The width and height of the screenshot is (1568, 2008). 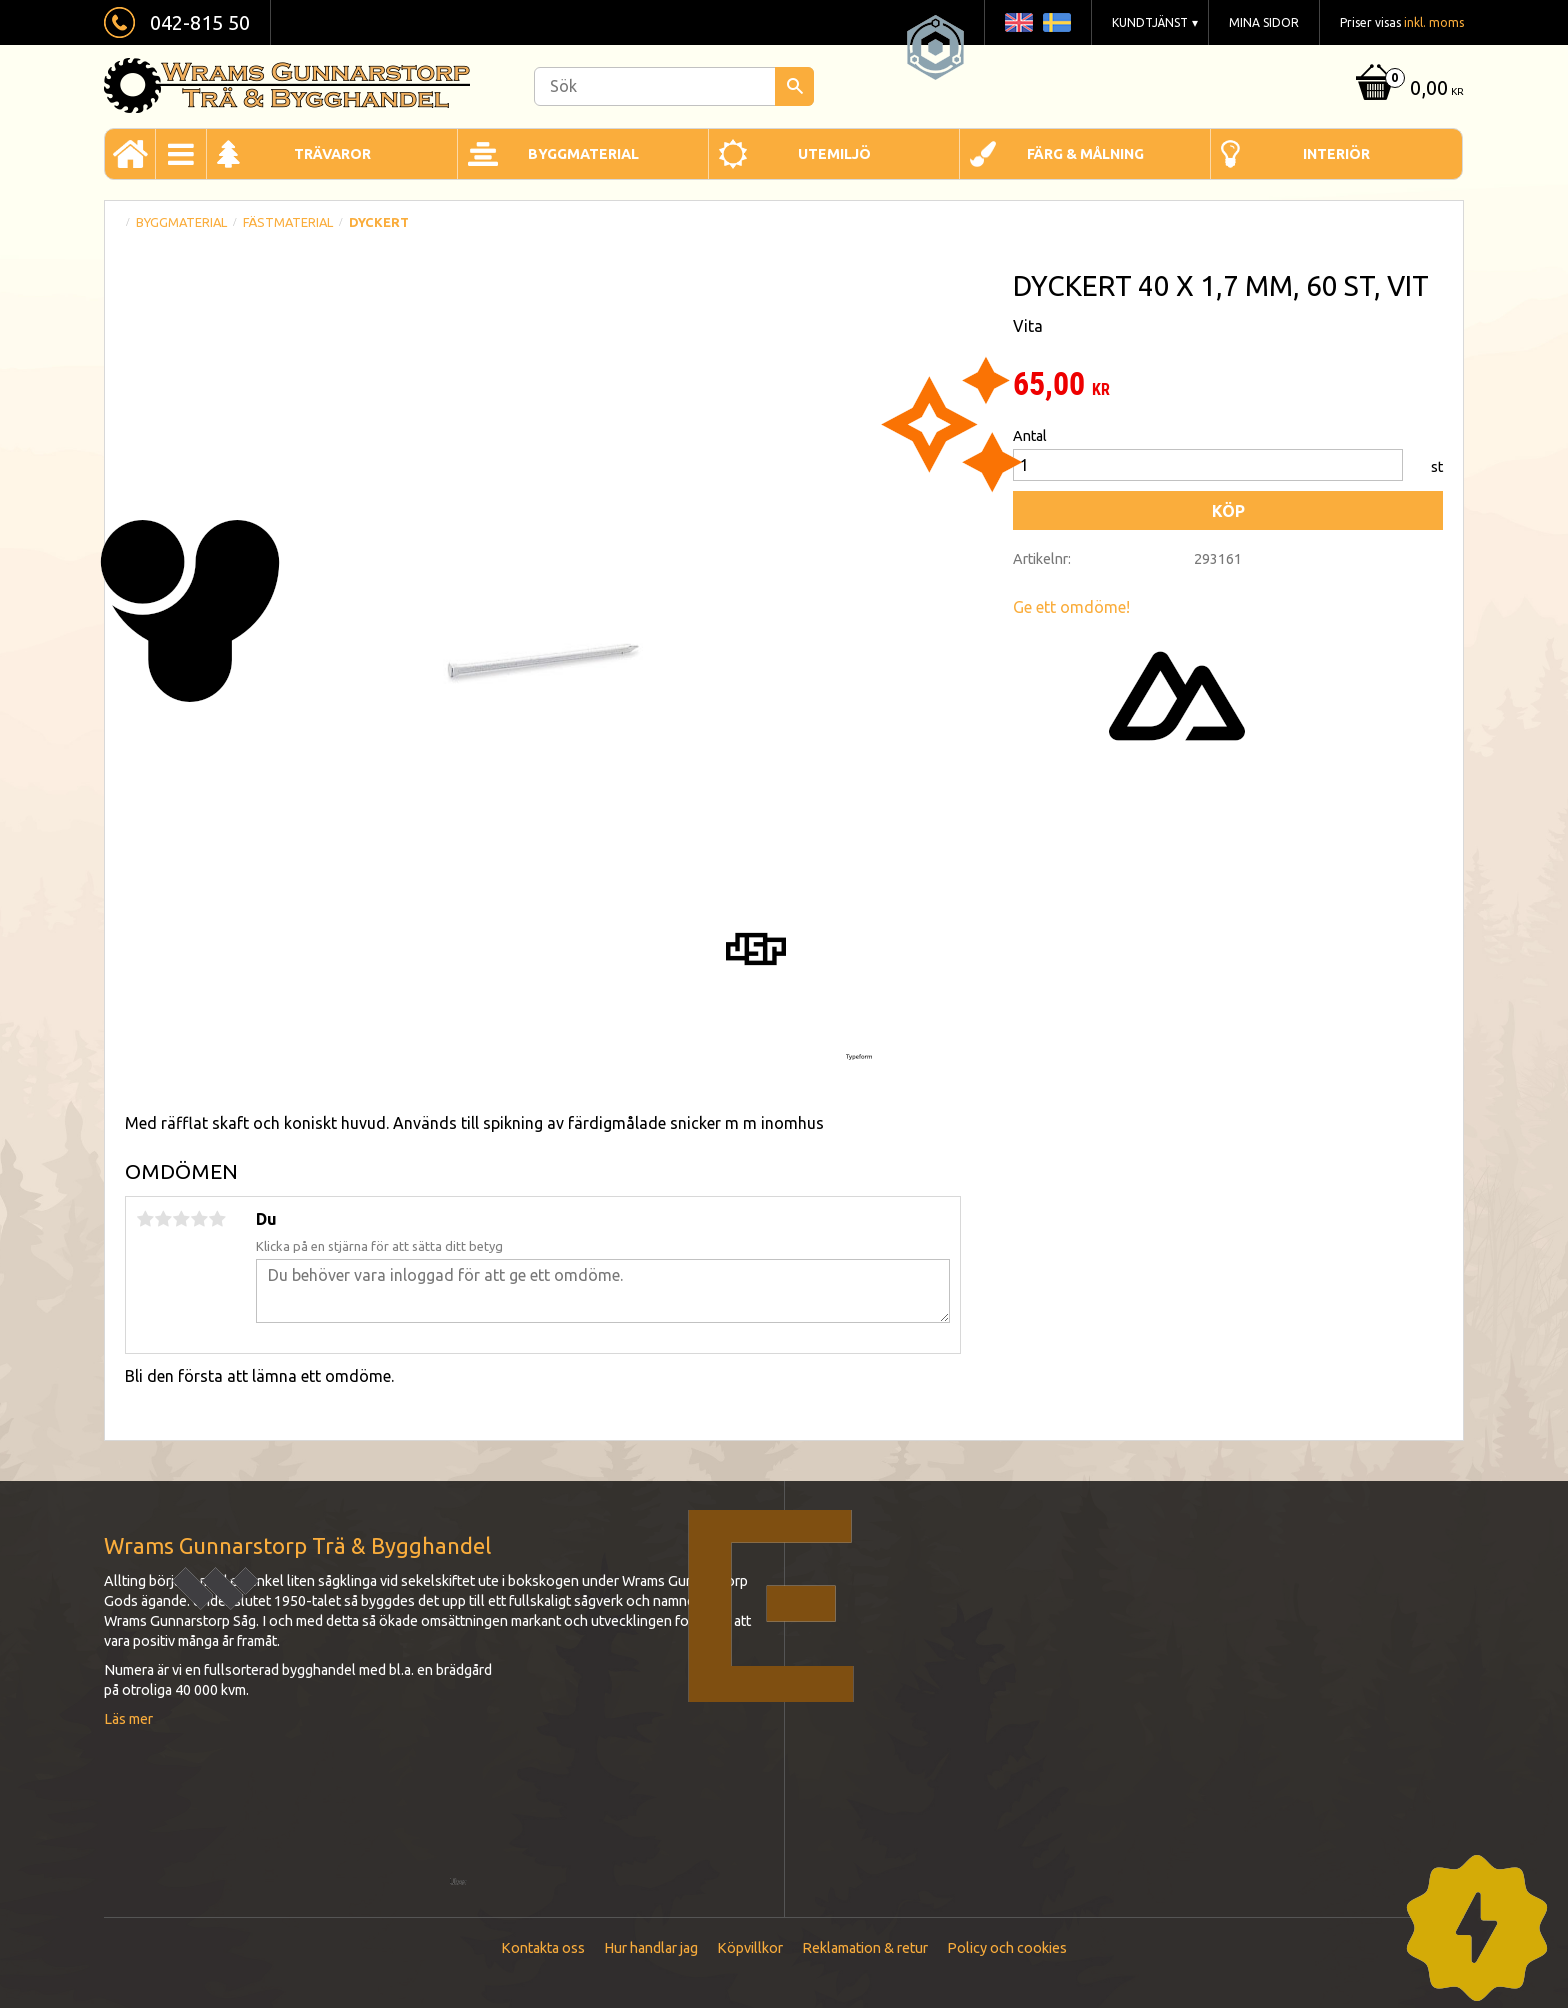 I want to click on wondershare brand logo, so click(x=215, y=1588).